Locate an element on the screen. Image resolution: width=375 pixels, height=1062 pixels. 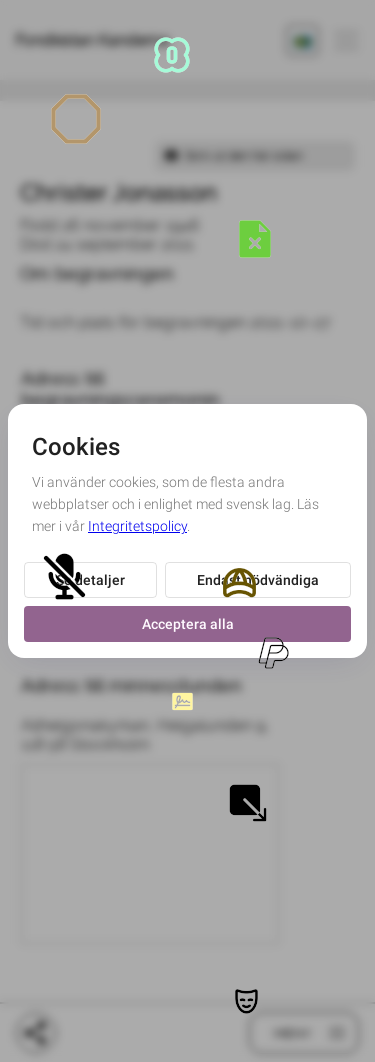
pay with paypal is located at coordinates (273, 653).